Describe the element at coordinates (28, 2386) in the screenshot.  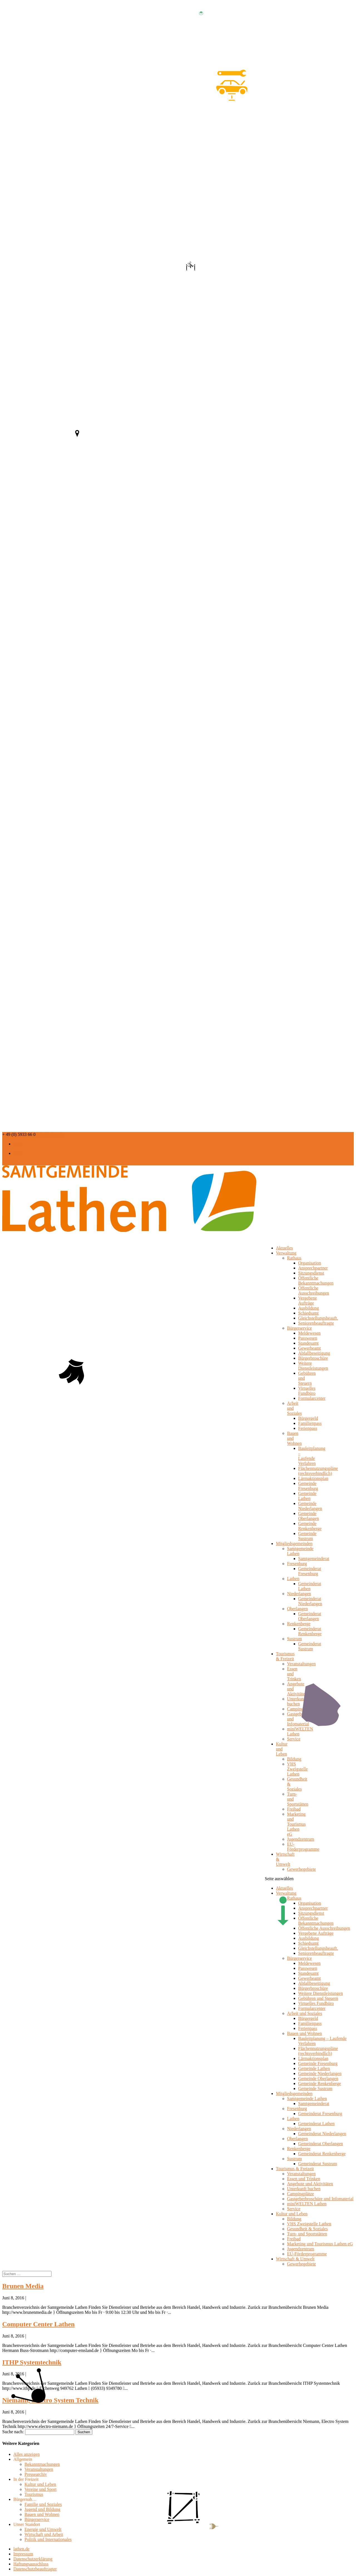
I see `access space or satellite-related features` at that location.